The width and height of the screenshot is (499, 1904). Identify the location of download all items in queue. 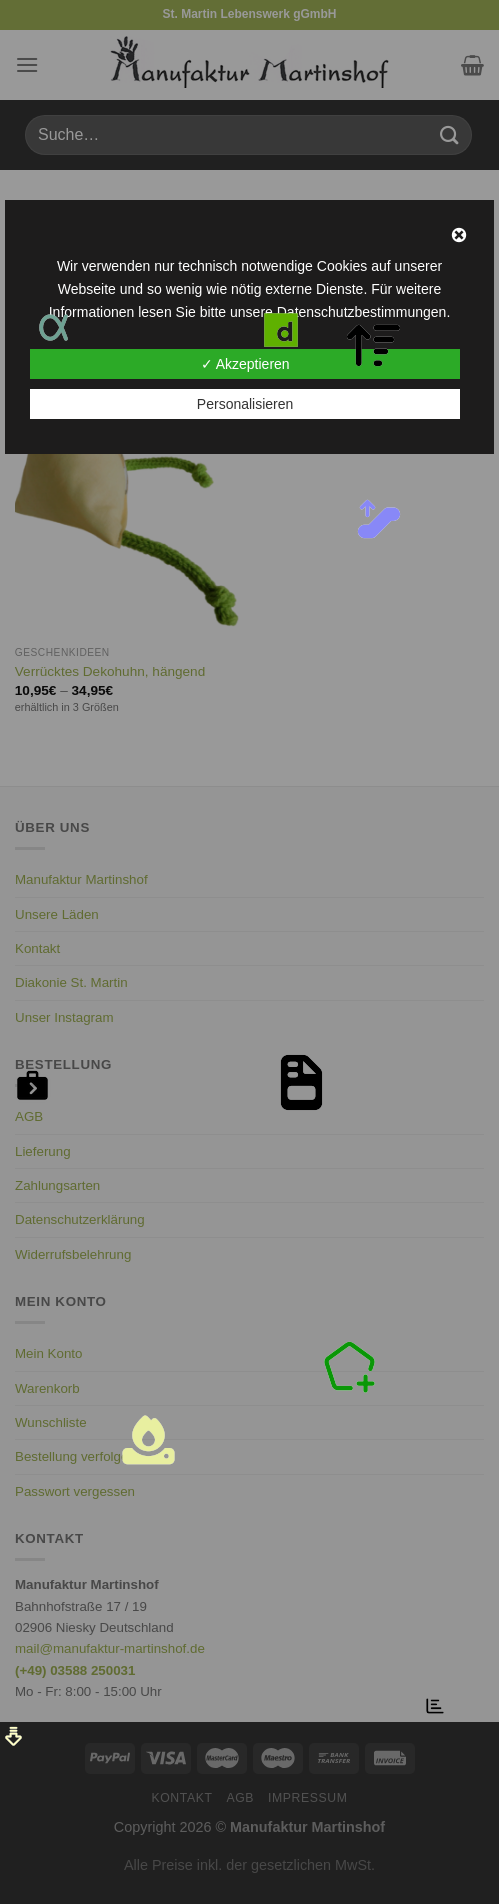
(13, 1736).